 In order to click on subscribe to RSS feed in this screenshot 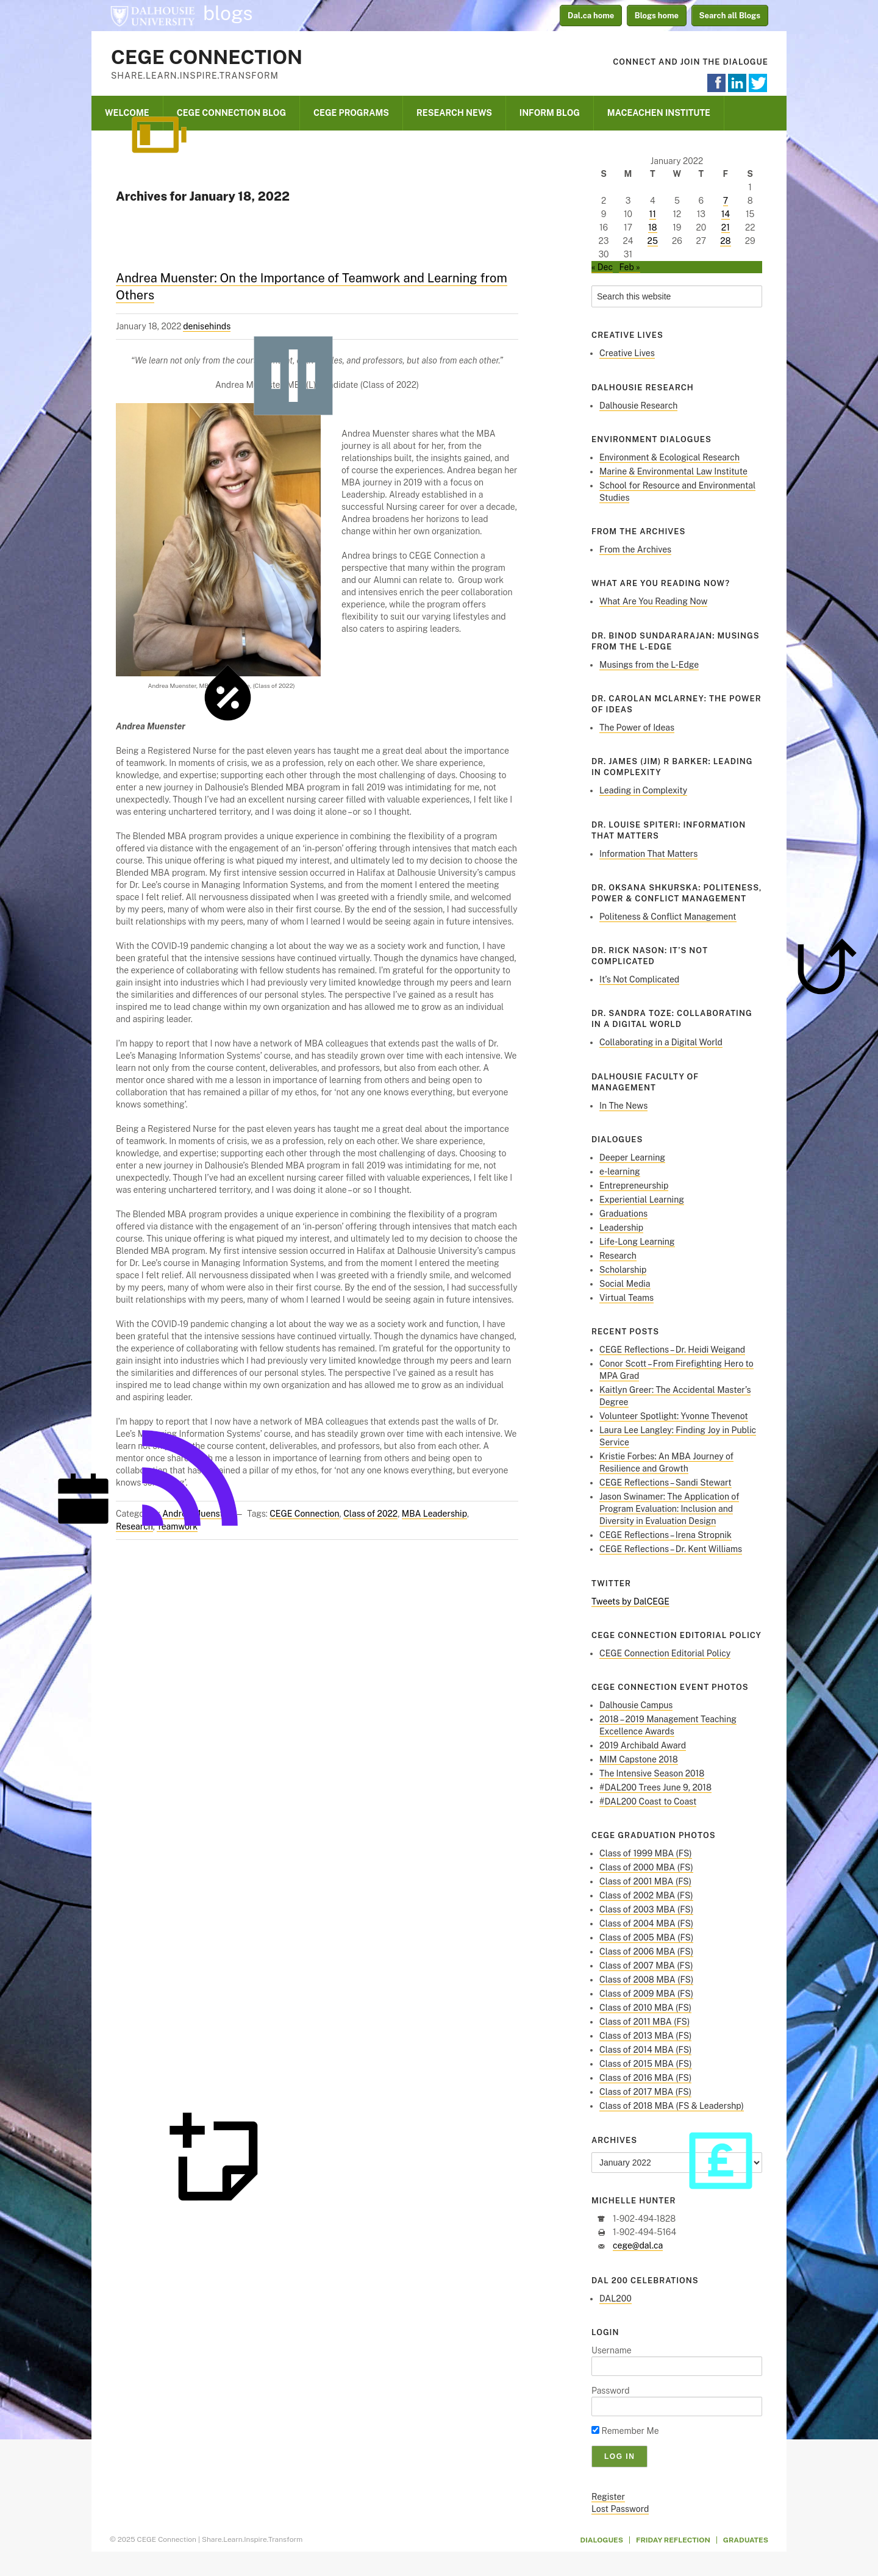, I will do `click(190, 1478)`.